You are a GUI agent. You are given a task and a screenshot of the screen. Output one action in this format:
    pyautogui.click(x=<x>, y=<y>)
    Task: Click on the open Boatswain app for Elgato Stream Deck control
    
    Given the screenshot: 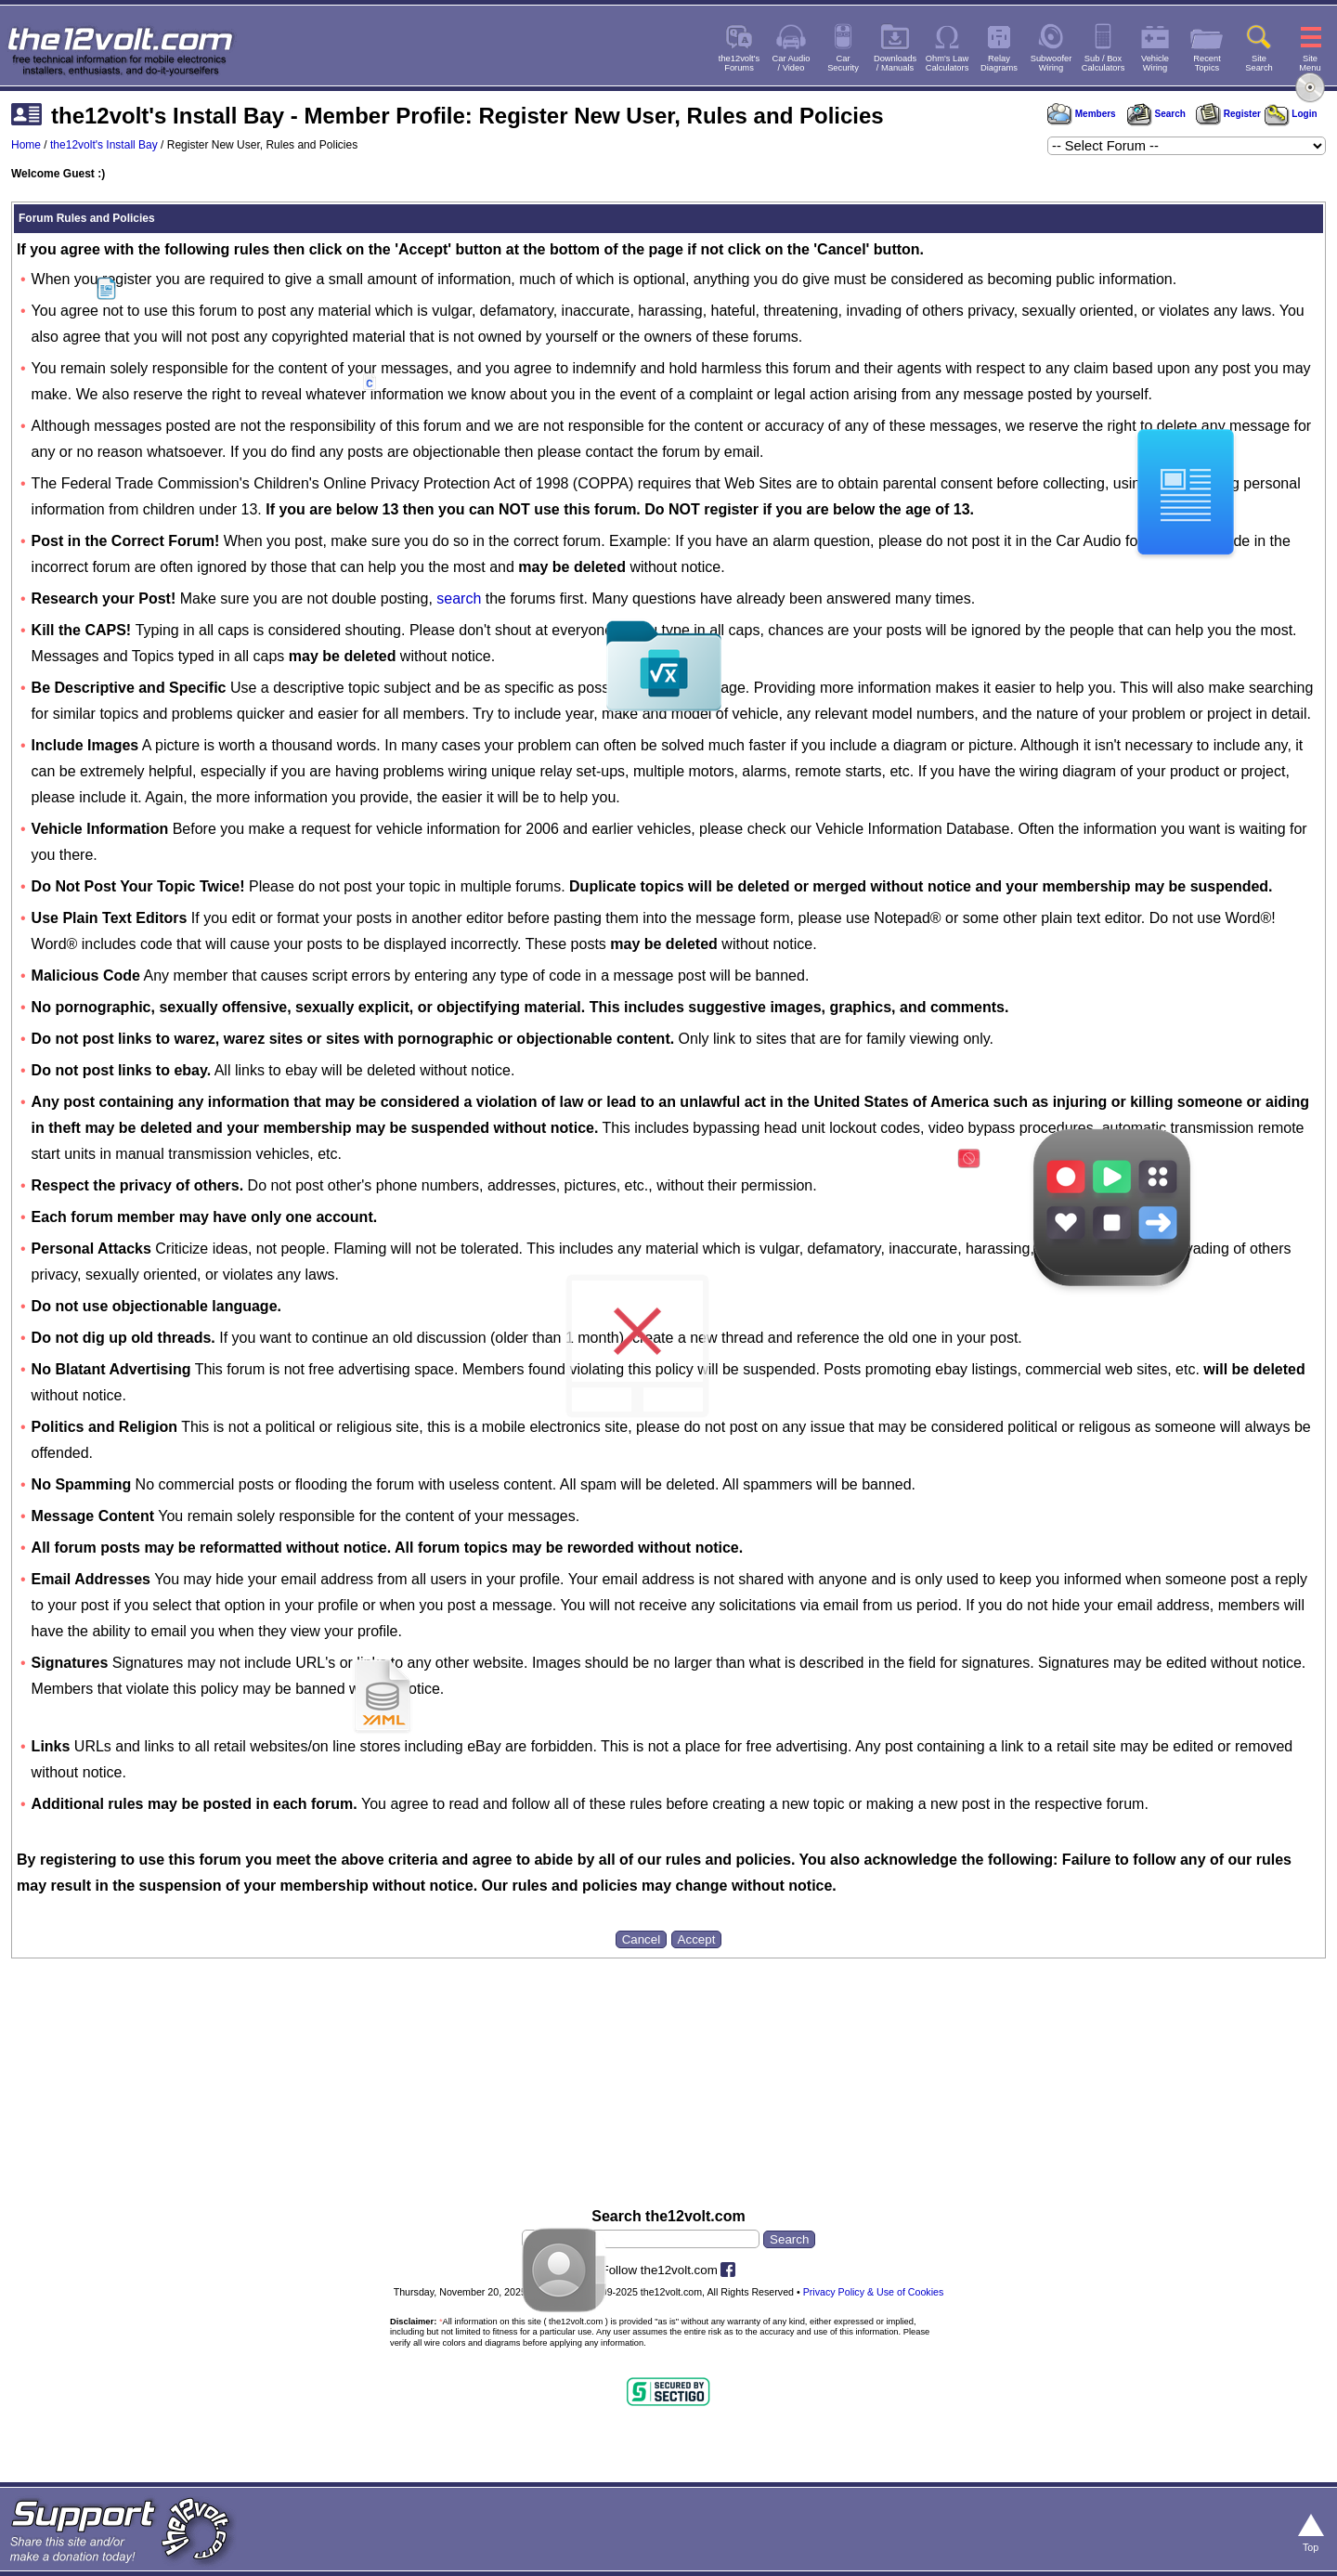 What is the action you would take?
    pyautogui.click(x=1111, y=1207)
    